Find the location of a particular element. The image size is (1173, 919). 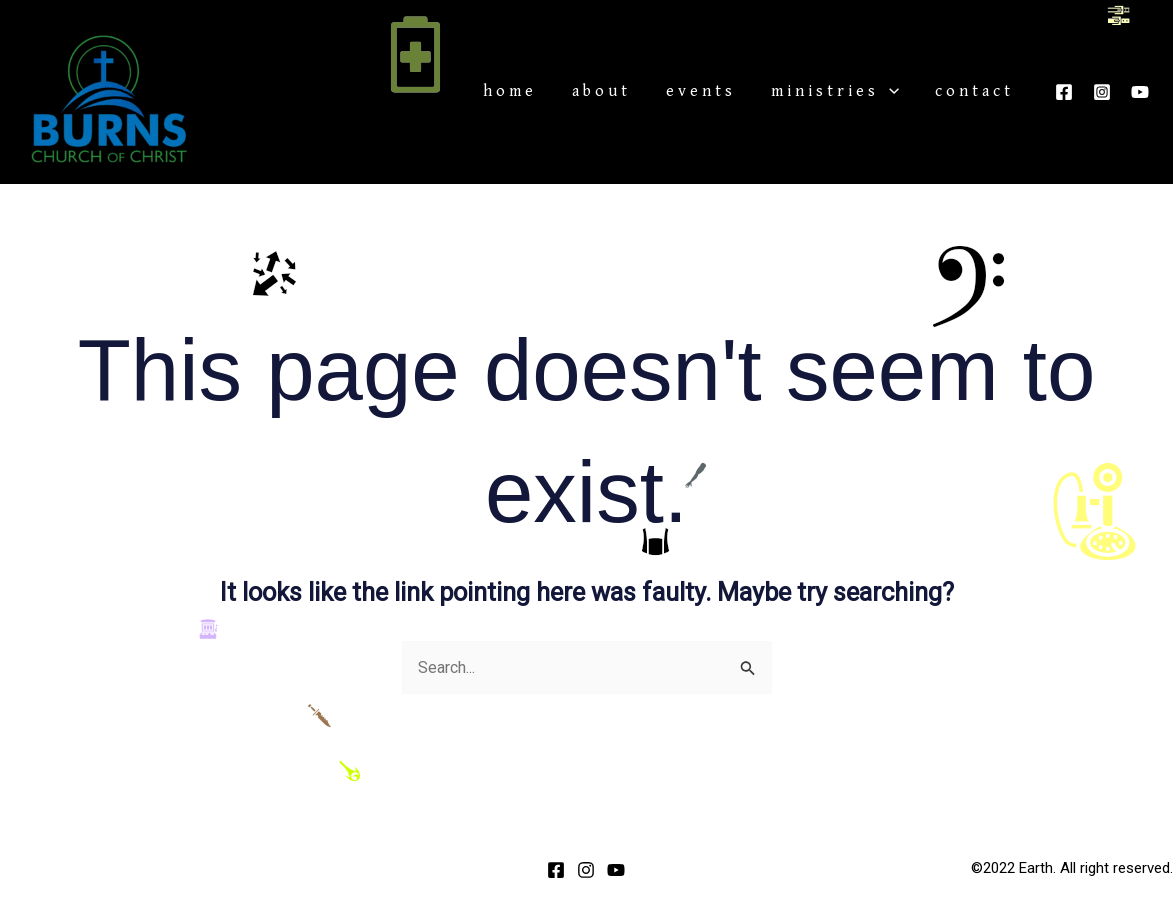

open slot machine game is located at coordinates (208, 629).